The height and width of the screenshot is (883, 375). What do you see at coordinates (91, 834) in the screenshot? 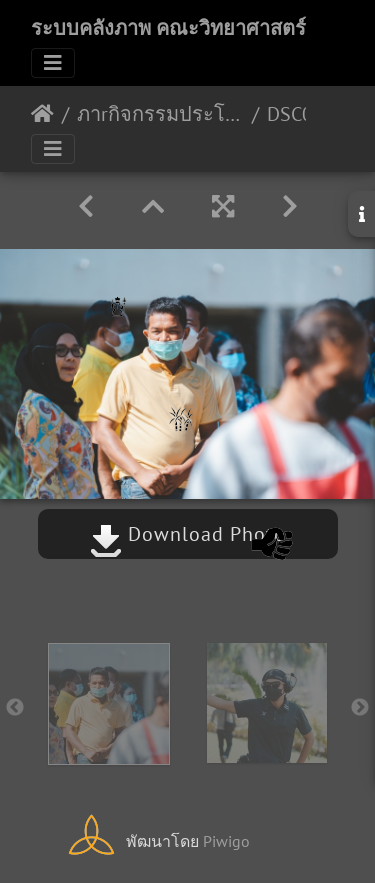
I see `celtic or trinity knot symbol` at bounding box center [91, 834].